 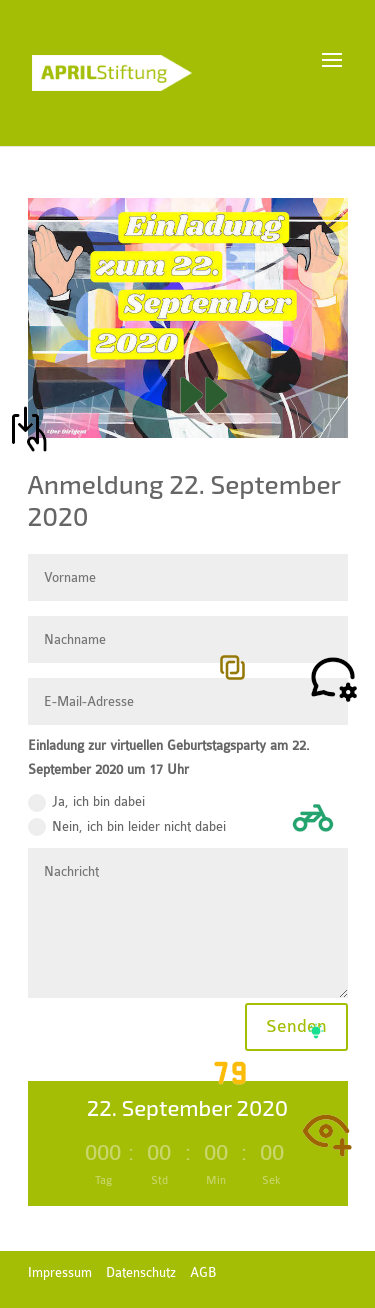 What do you see at coordinates (27, 429) in the screenshot?
I see `withdraw funds or cash out` at bounding box center [27, 429].